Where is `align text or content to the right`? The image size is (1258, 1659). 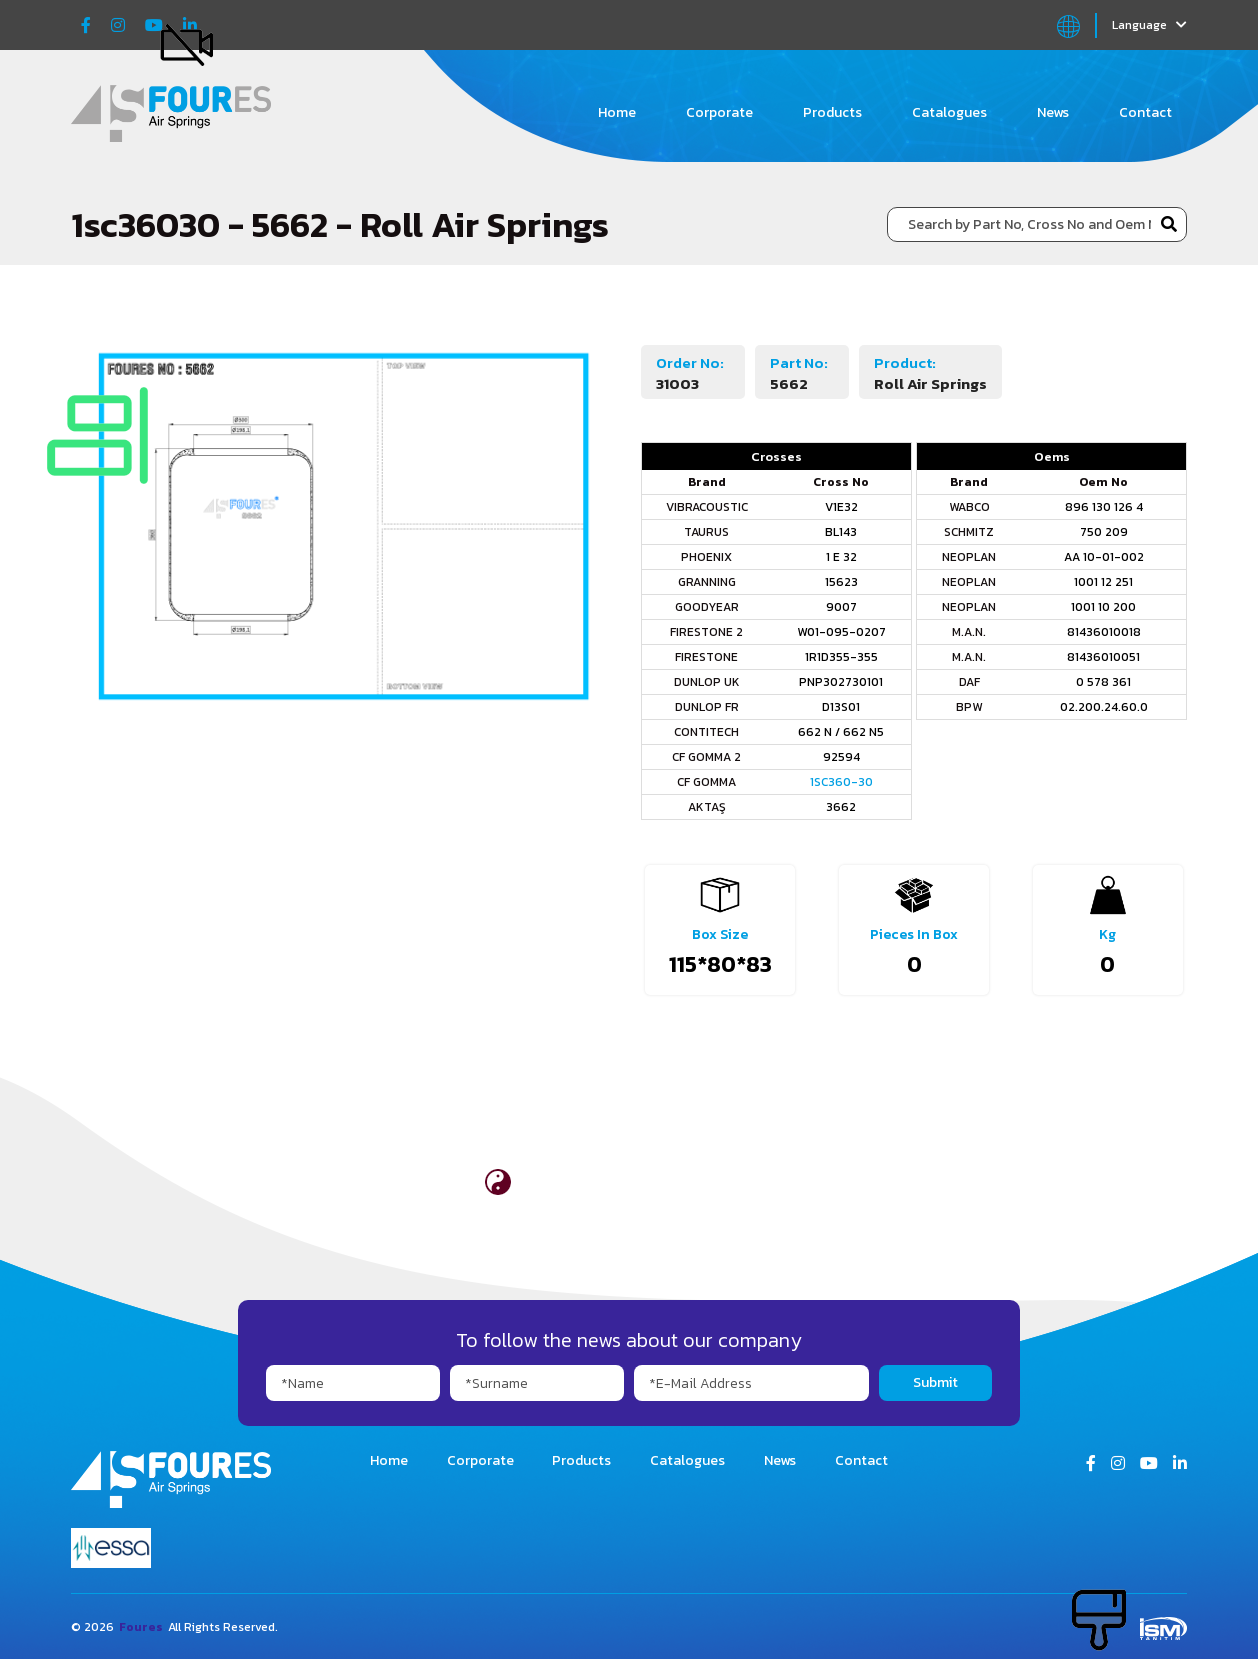 align text or content to the right is located at coordinates (99, 435).